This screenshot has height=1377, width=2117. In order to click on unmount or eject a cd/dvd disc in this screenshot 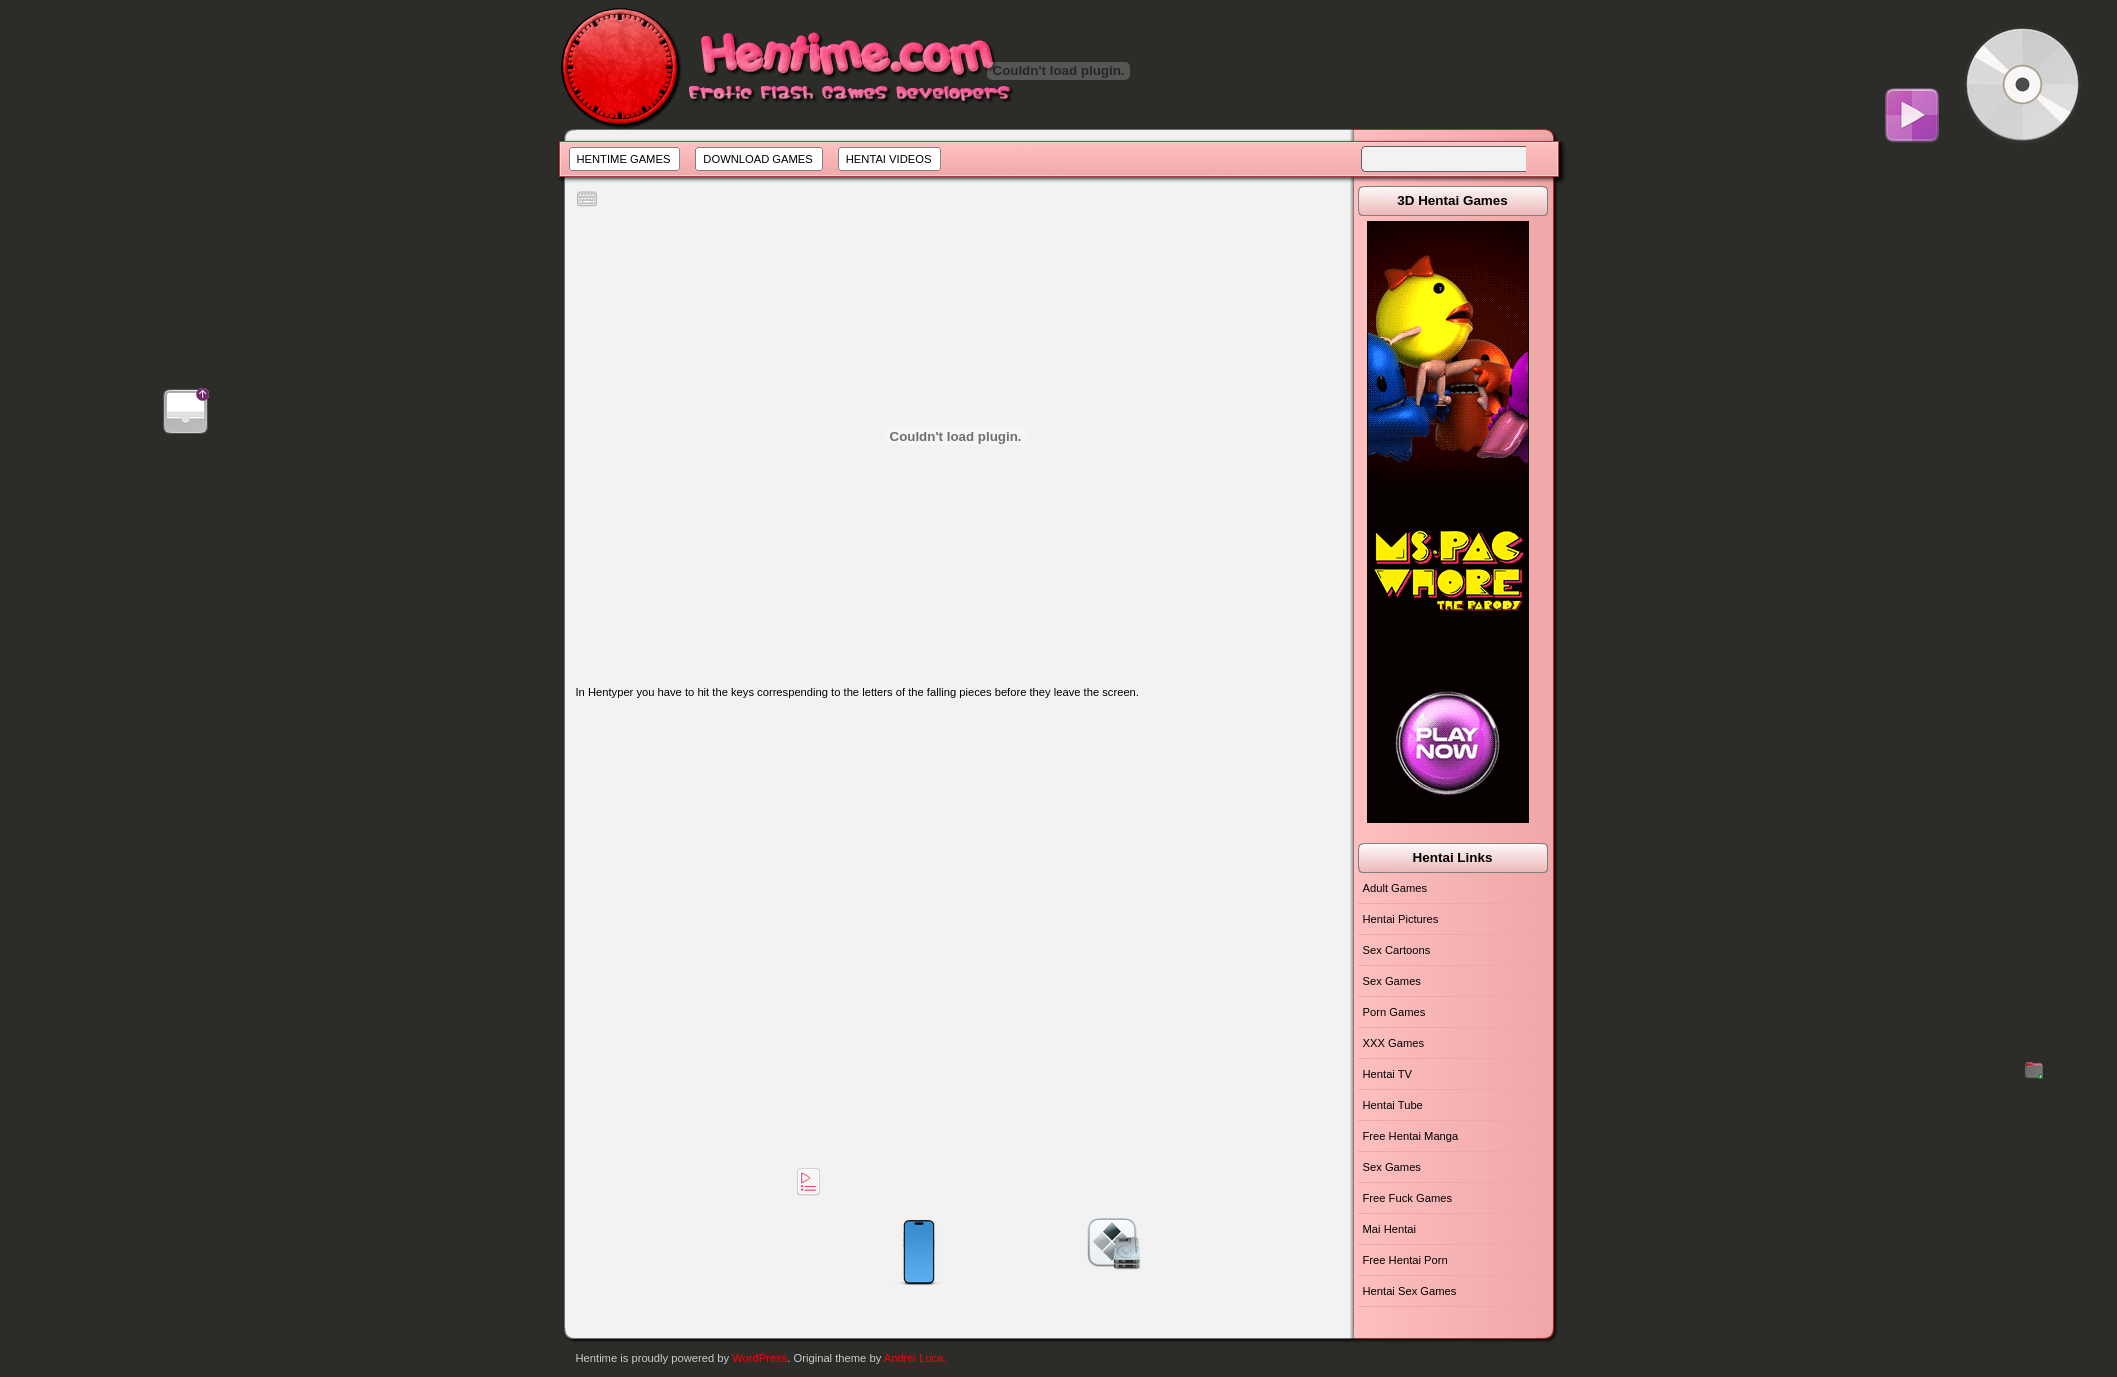, I will do `click(2022, 84)`.